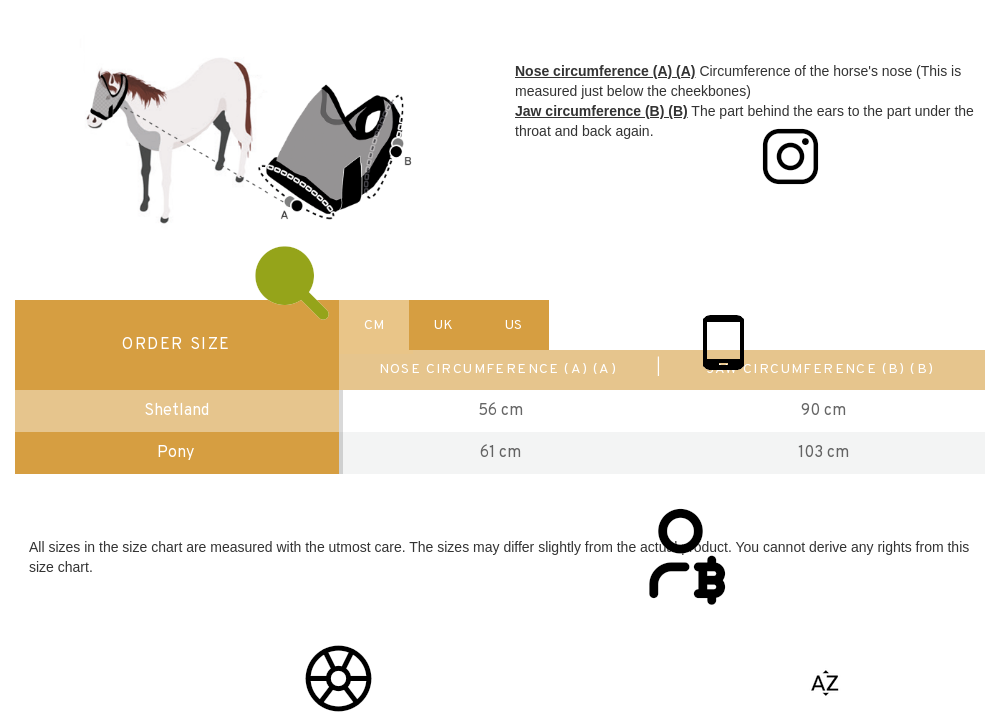 Image resolution: width=1000 pixels, height=720 pixels. Describe the element at coordinates (338, 678) in the screenshot. I see `indicates nuclear or radioactive content` at that location.